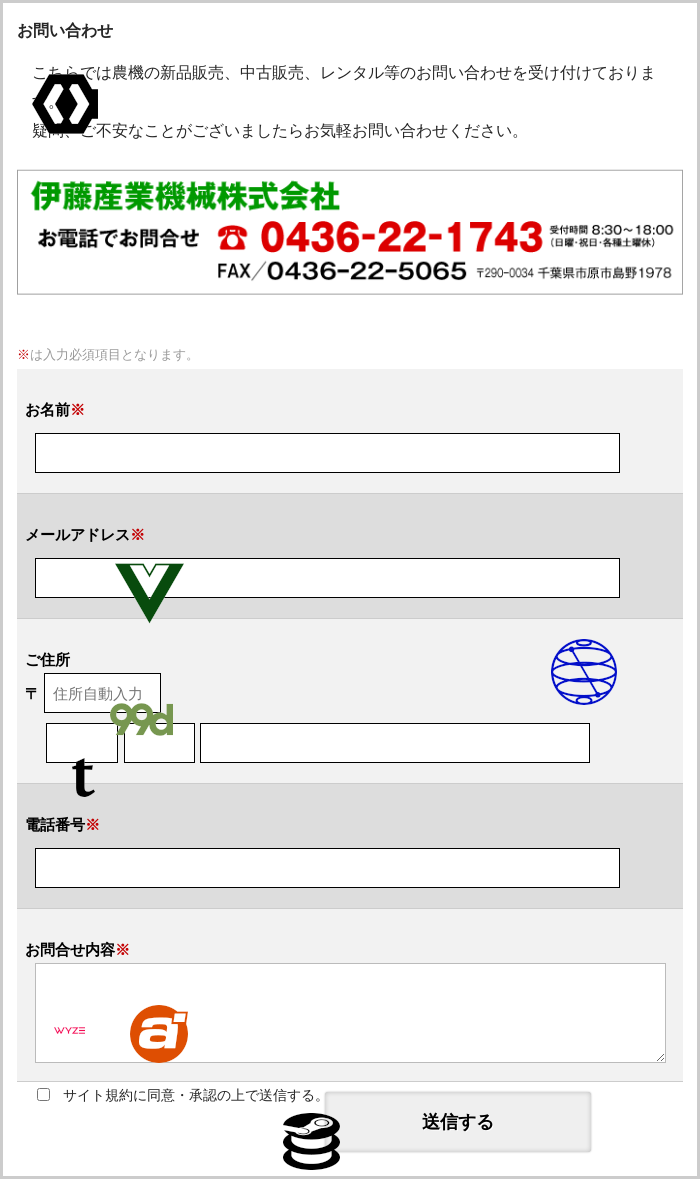 This screenshot has height=1179, width=700. Describe the element at coordinates (149, 593) in the screenshot. I see `Vue.js framework logo` at that location.